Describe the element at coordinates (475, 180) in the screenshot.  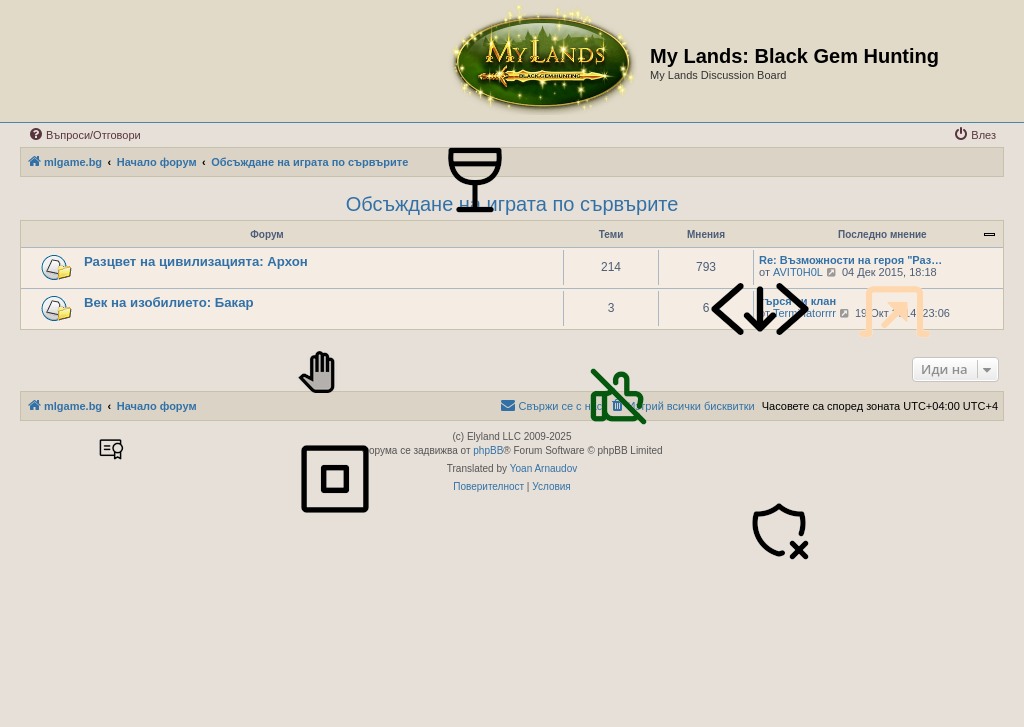
I see `browse wine selection or menu` at that location.